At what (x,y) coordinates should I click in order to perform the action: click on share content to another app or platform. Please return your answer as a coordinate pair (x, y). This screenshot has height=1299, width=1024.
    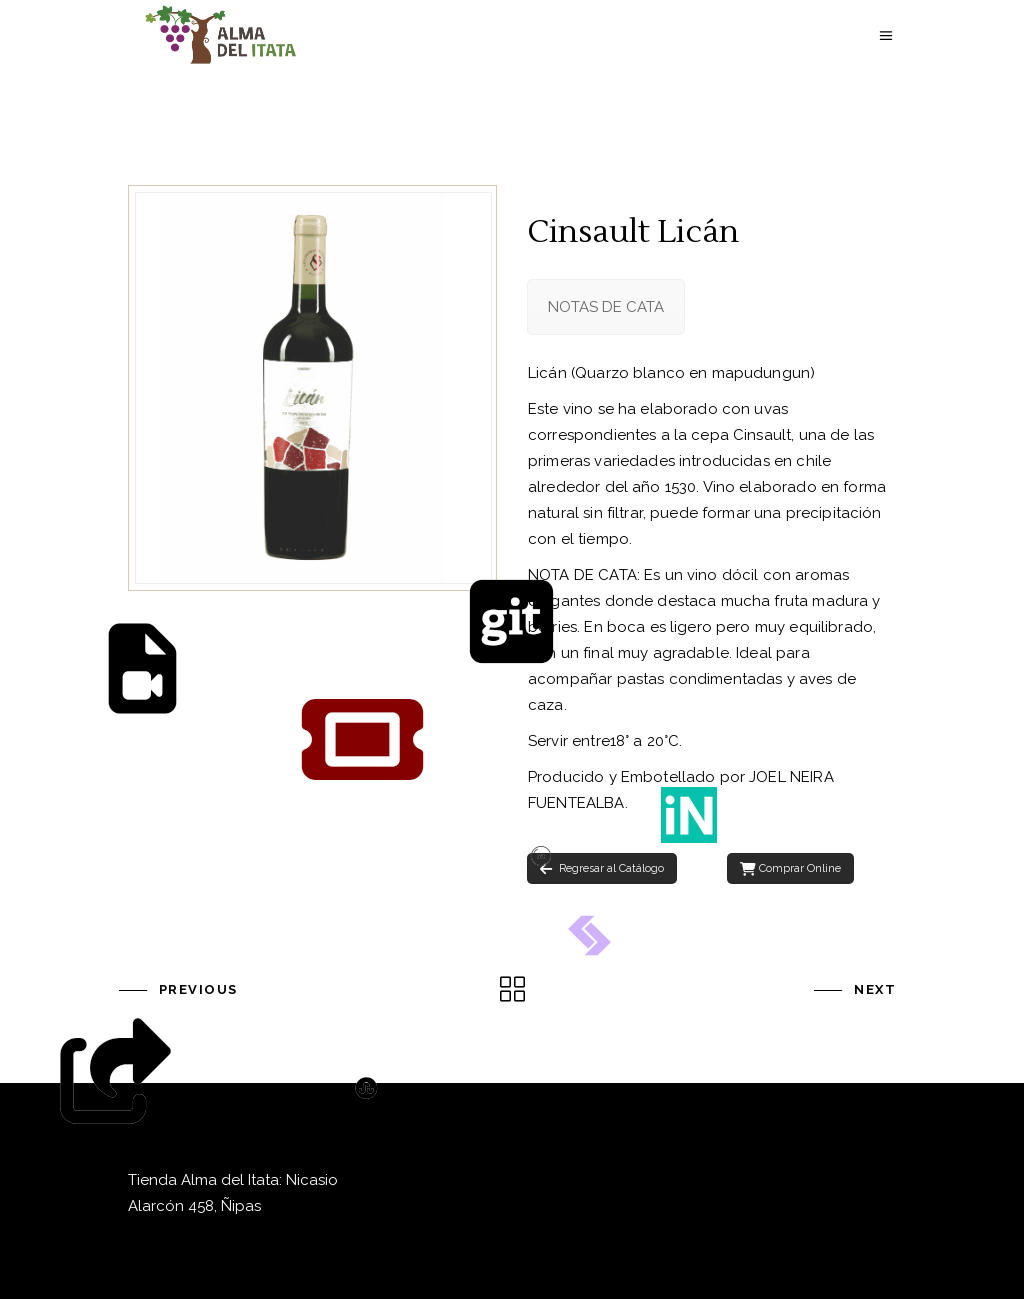
    Looking at the image, I should click on (113, 1071).